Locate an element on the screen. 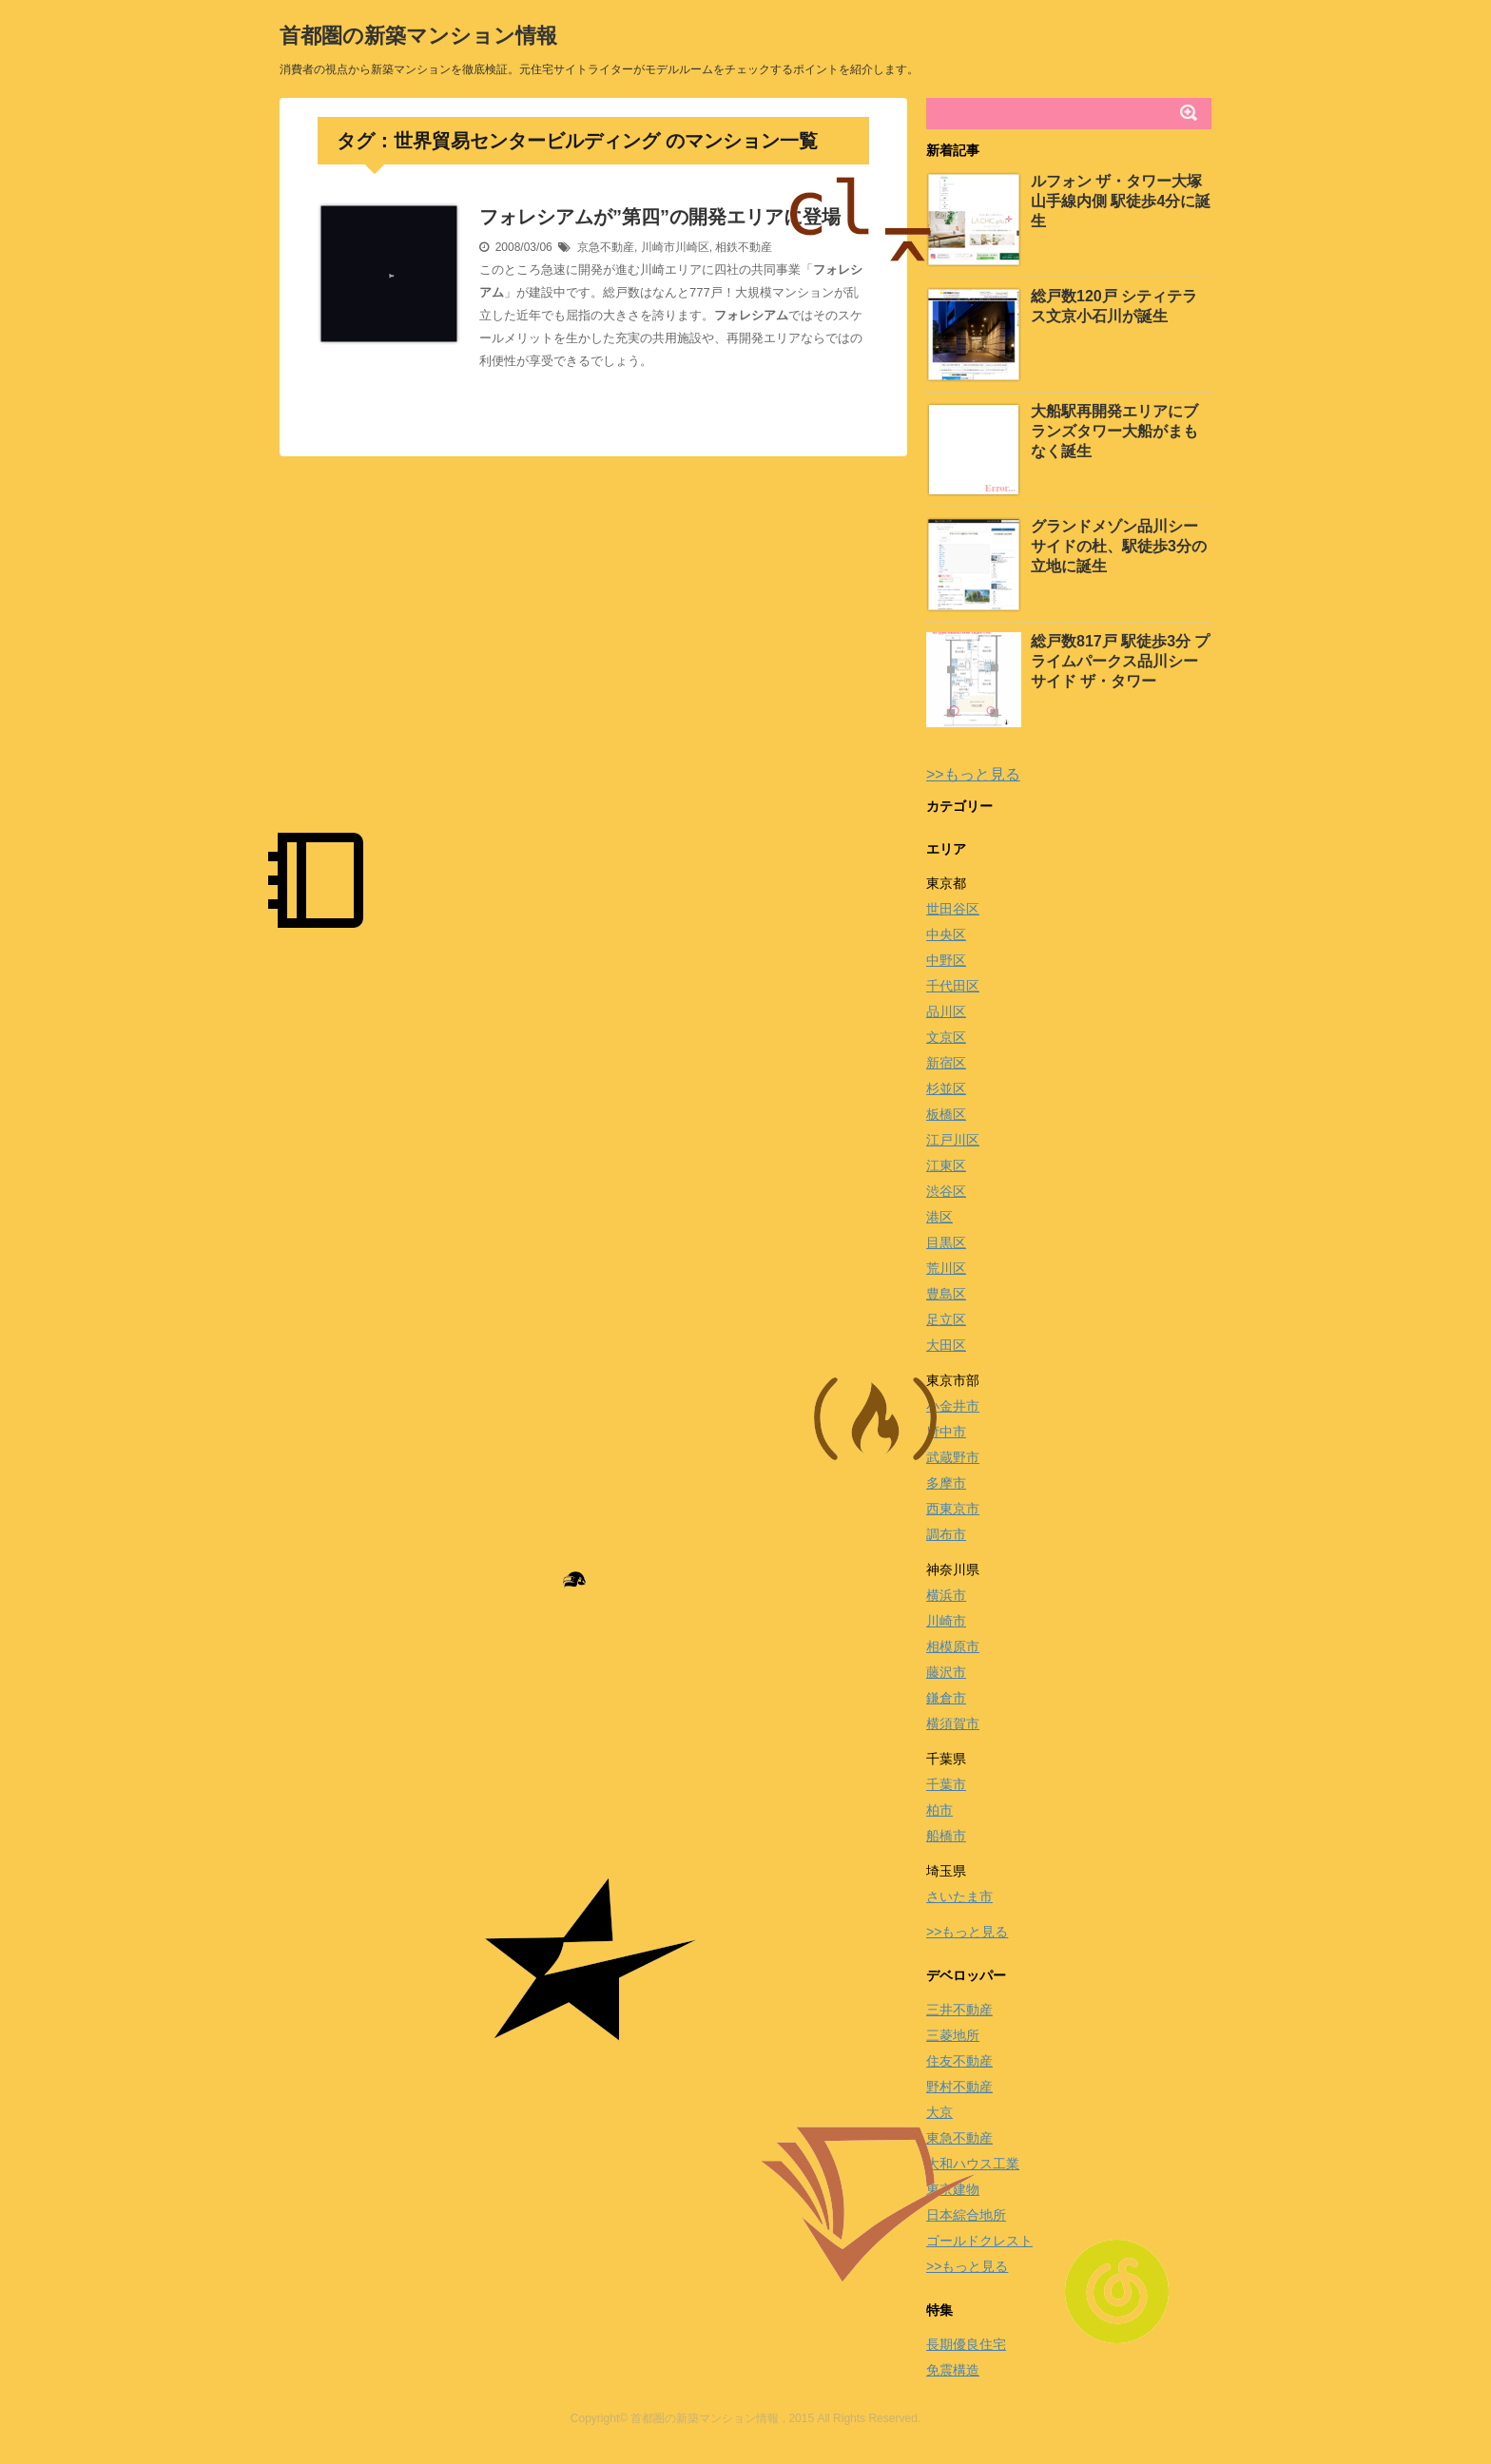 This screenshot has width=1491, height=2464. visit the ESEA gaming platform is located at coordinates (591, 1959).